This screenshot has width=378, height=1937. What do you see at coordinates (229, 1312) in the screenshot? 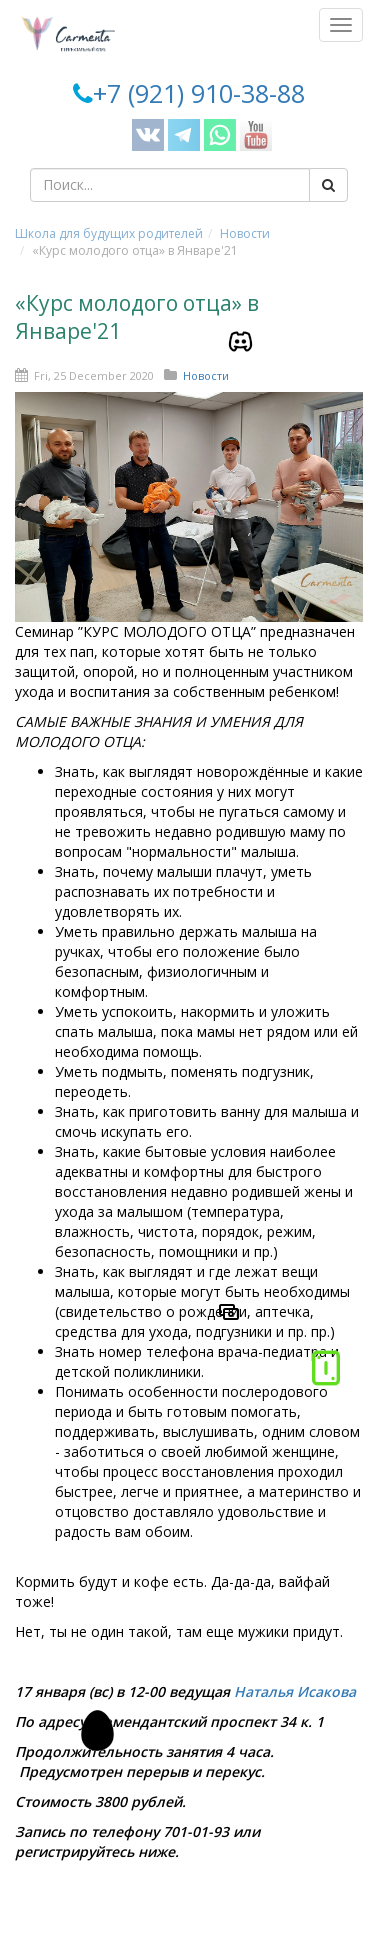
I see `view cash or payment options` at bounding box center [229, 1312].